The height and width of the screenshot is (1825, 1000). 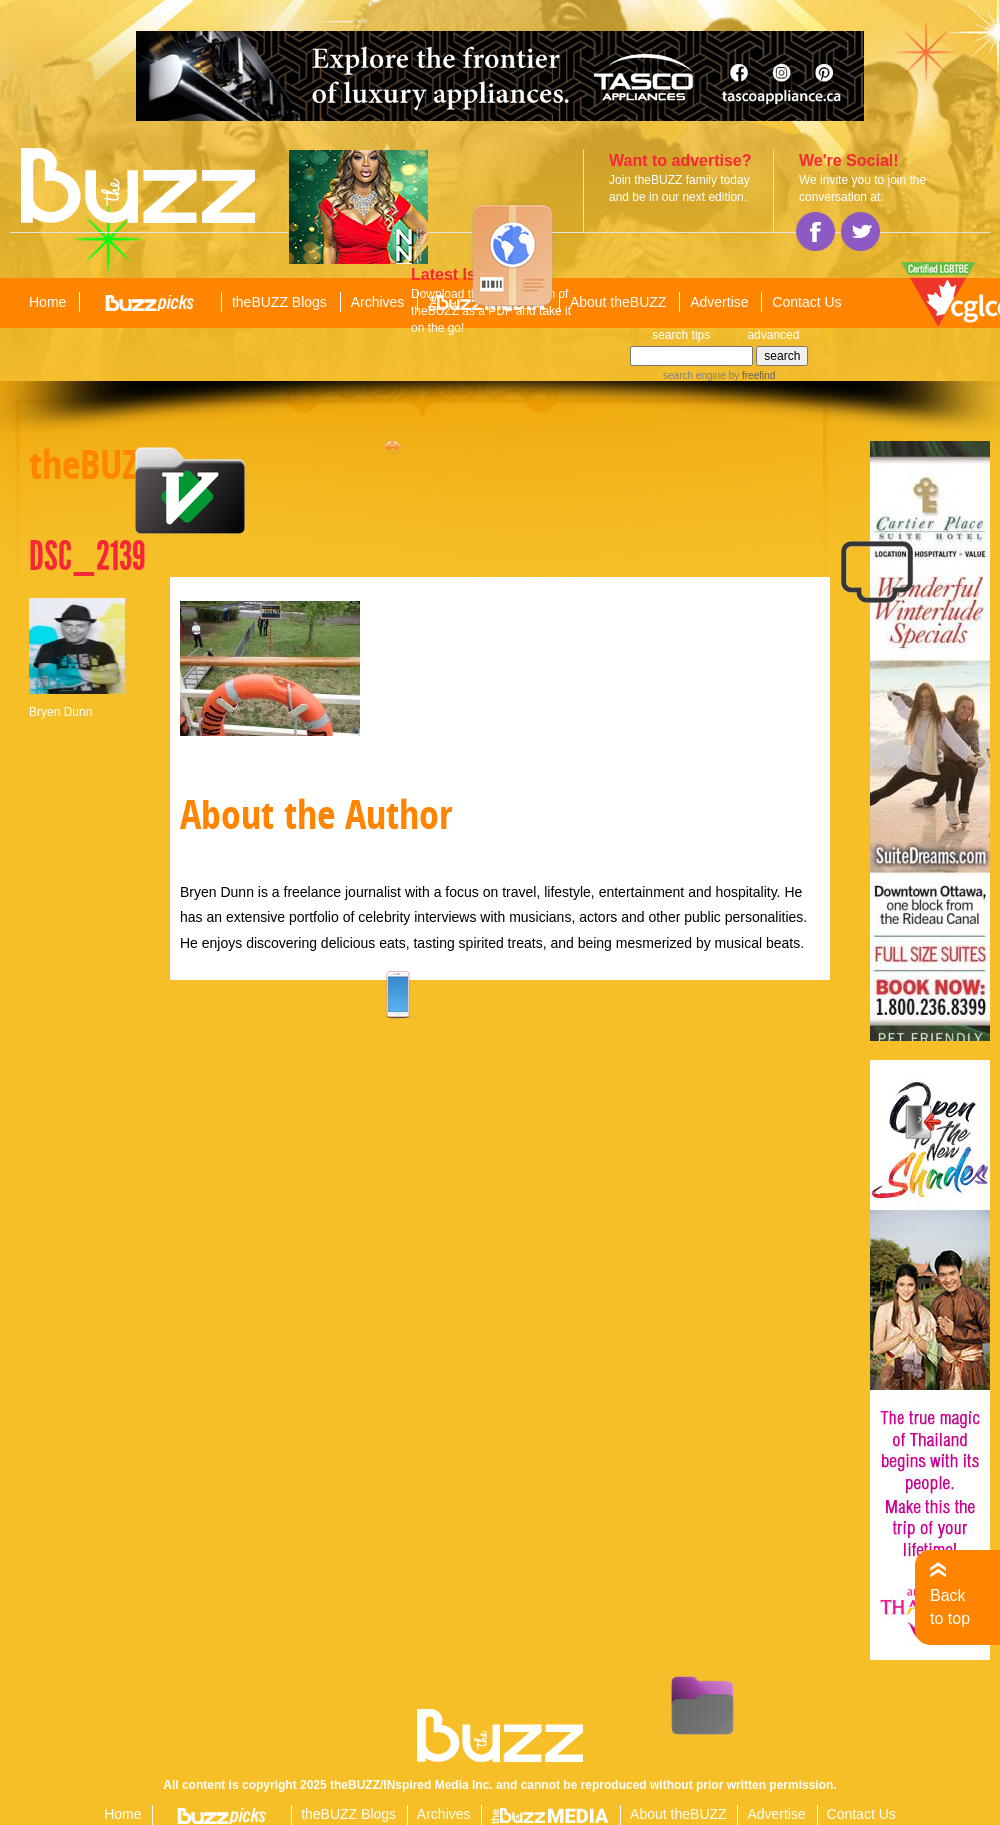 What do you see at coordinates (512, 255) in the screenshot?
I see `indicates package cache is being updated` at bounding box center [512, 255].